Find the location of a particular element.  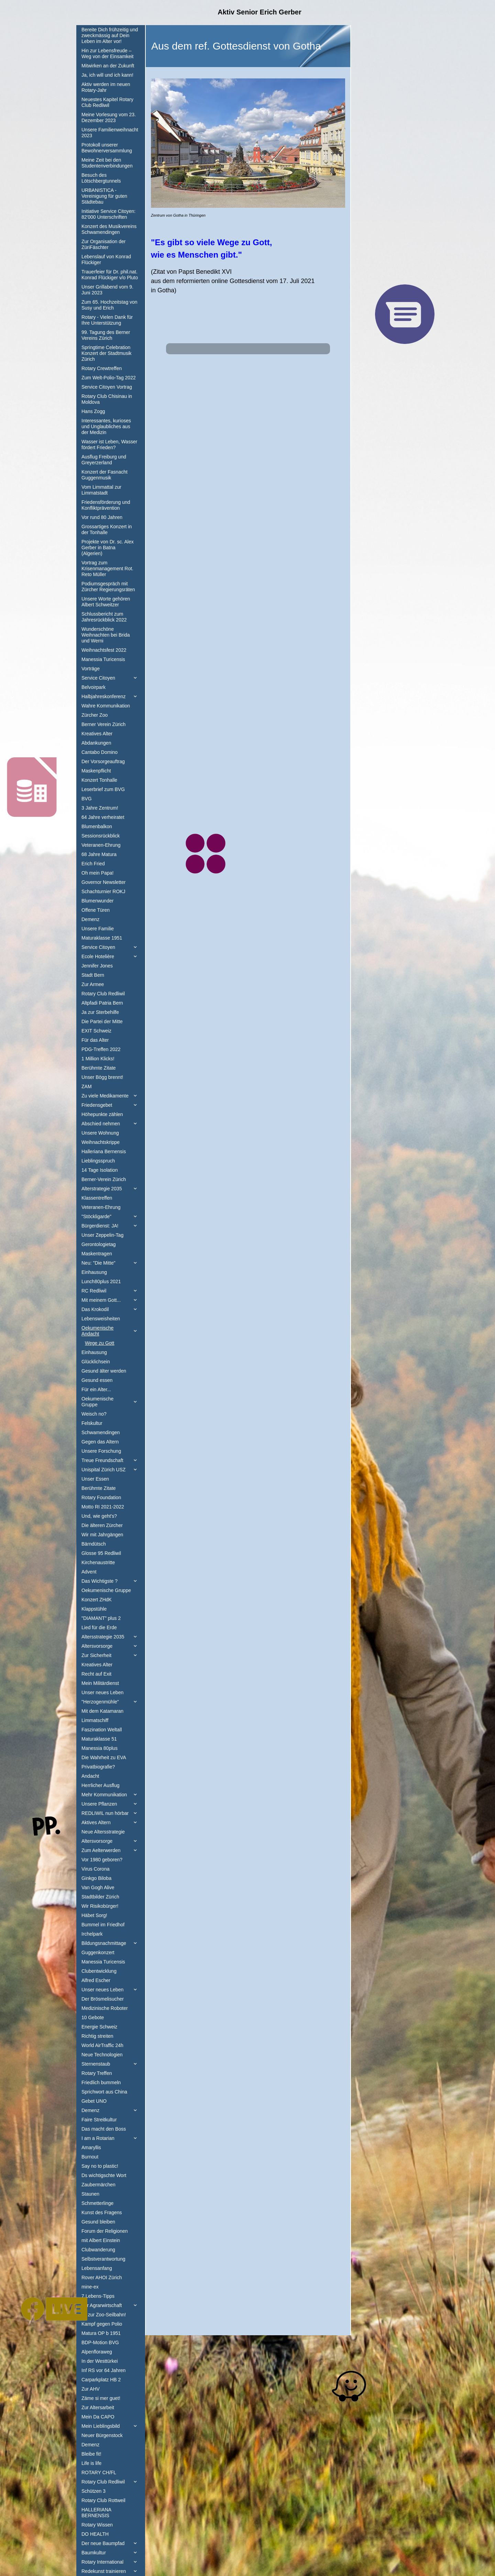

paddy power logo - link to betting and gaming services is located at coordinates (46, 1826).